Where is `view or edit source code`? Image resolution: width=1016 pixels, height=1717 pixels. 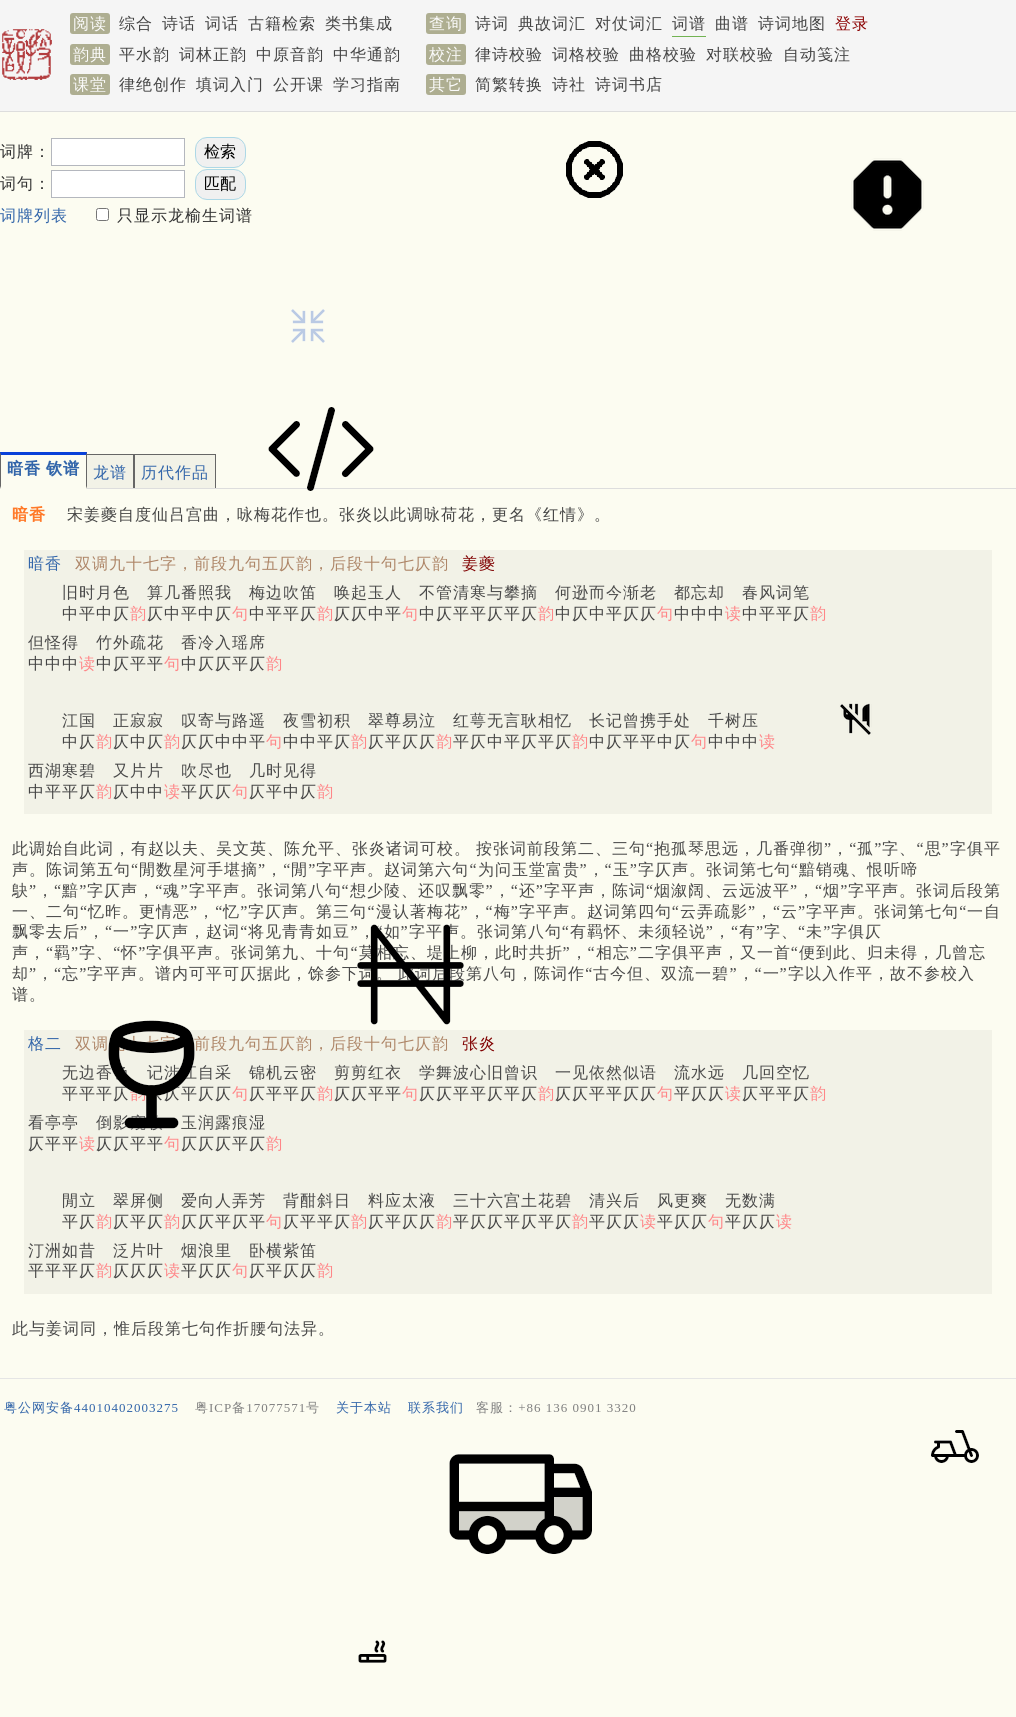
view or edit source code is located at coordinates (321, 449).